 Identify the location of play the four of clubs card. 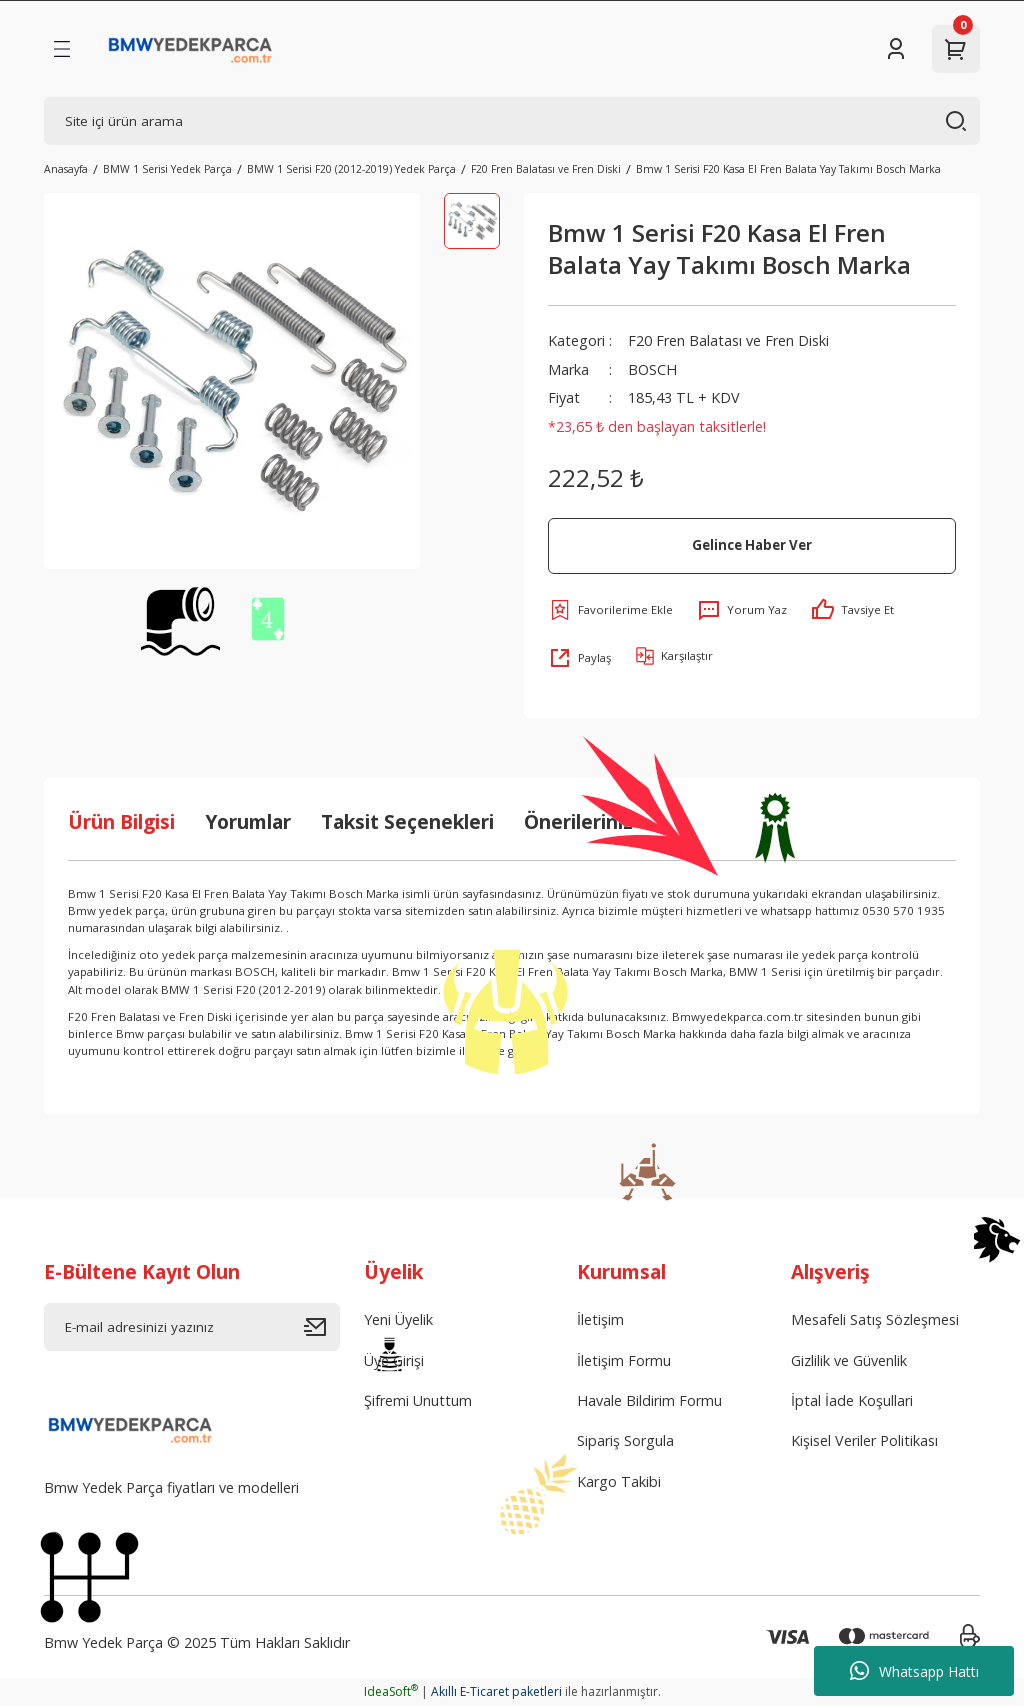
(268, 619).